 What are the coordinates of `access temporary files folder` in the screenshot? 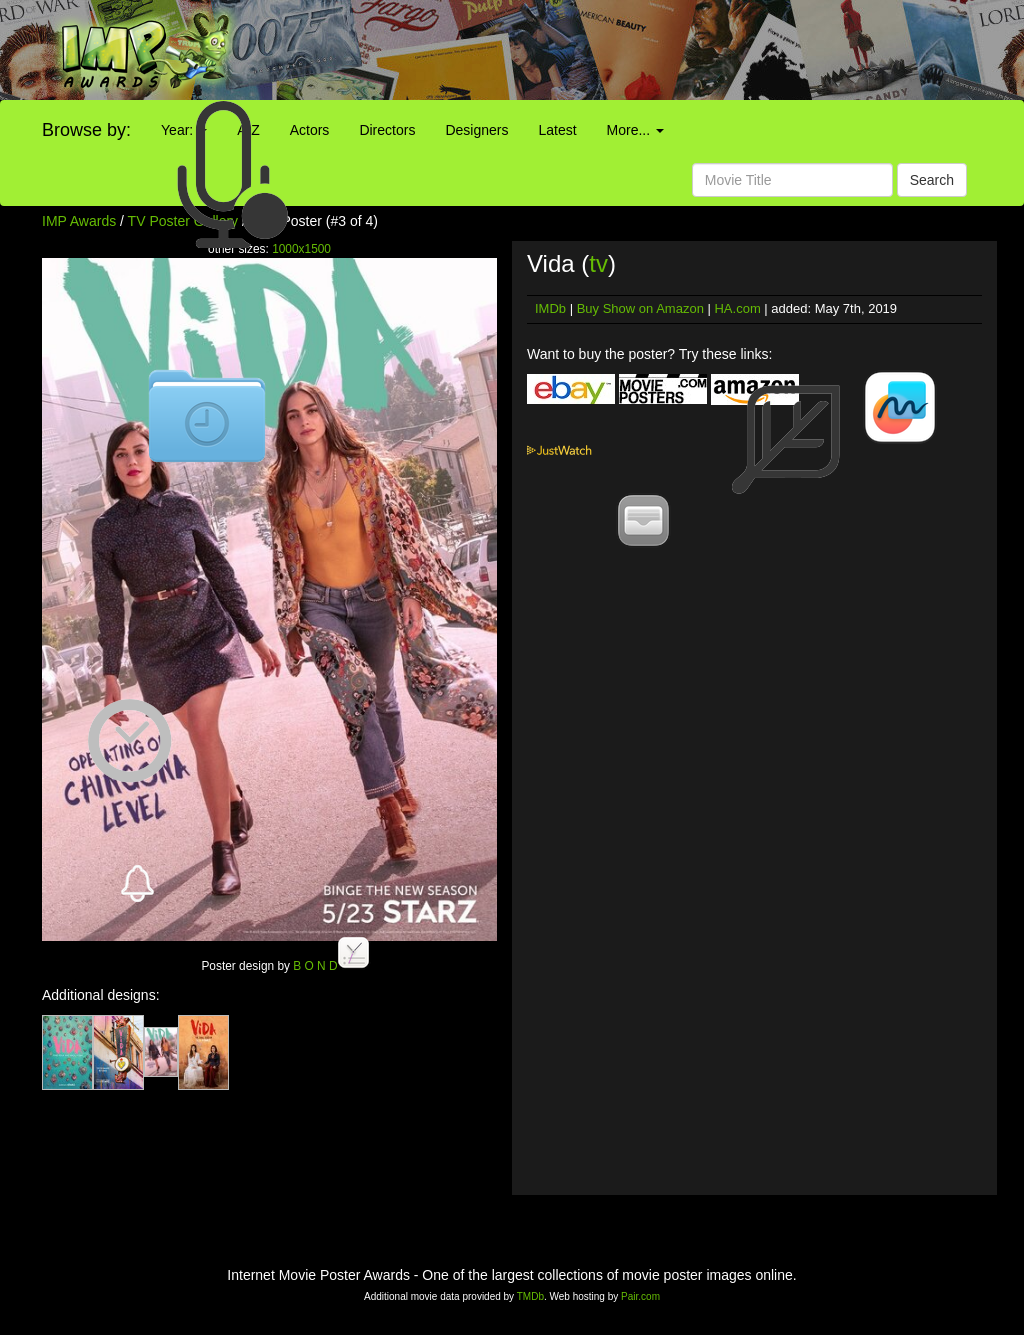 It's located at (207, 416).